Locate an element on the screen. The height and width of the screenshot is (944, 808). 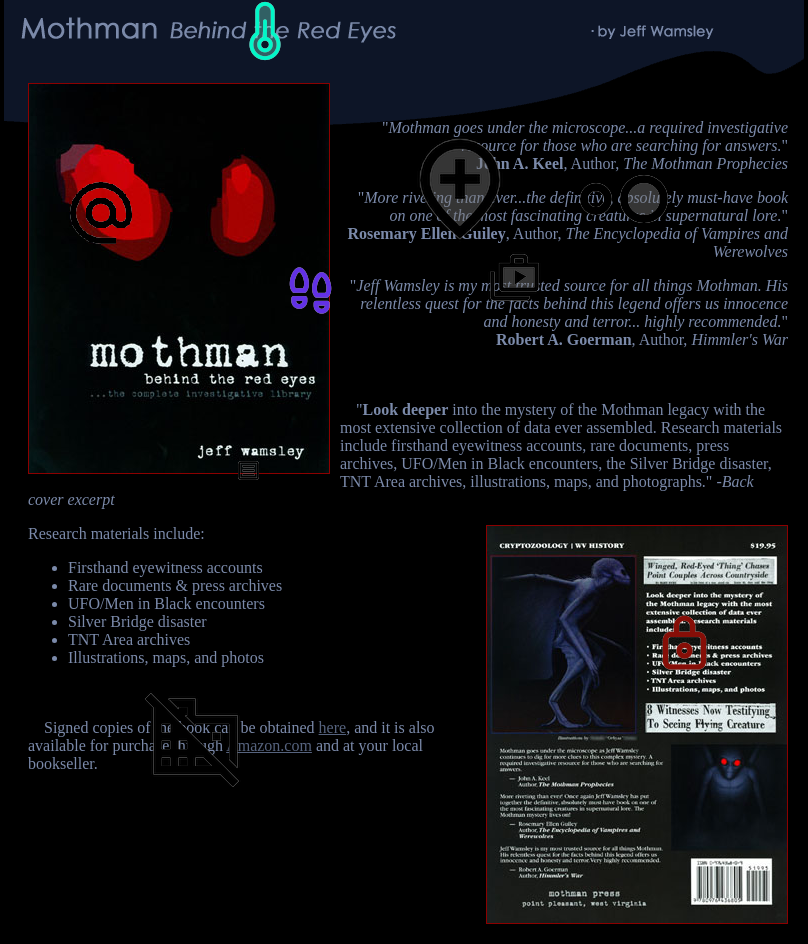
view current temperature is located at coordinates (265, 31).